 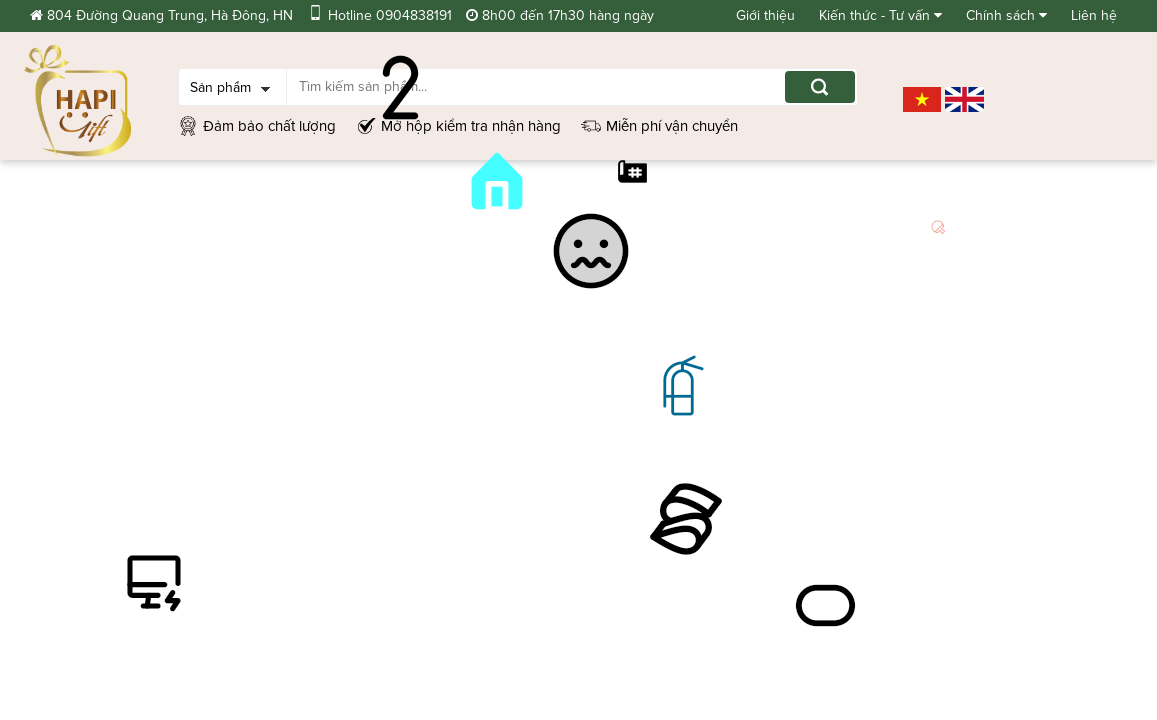 I want to click on view project blueprints or technical documents, so click(x=632, y=172).